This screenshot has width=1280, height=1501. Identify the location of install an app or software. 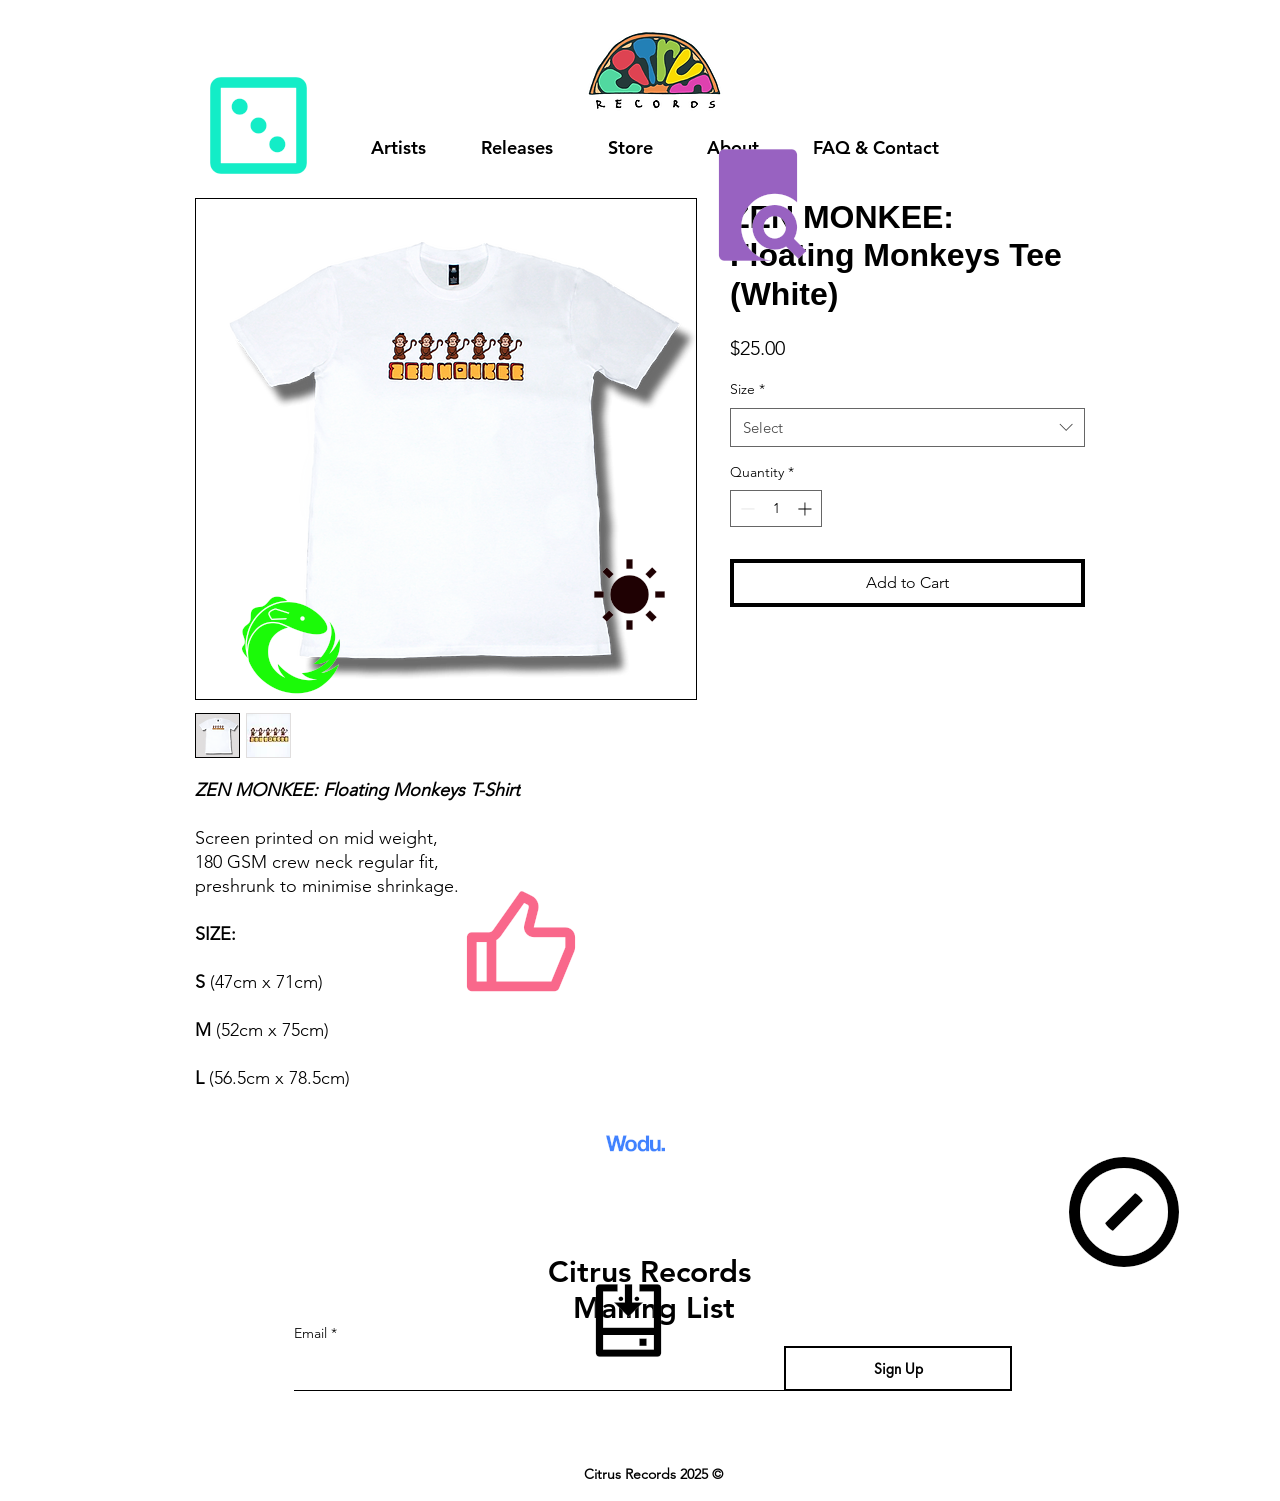
(628, 1320).